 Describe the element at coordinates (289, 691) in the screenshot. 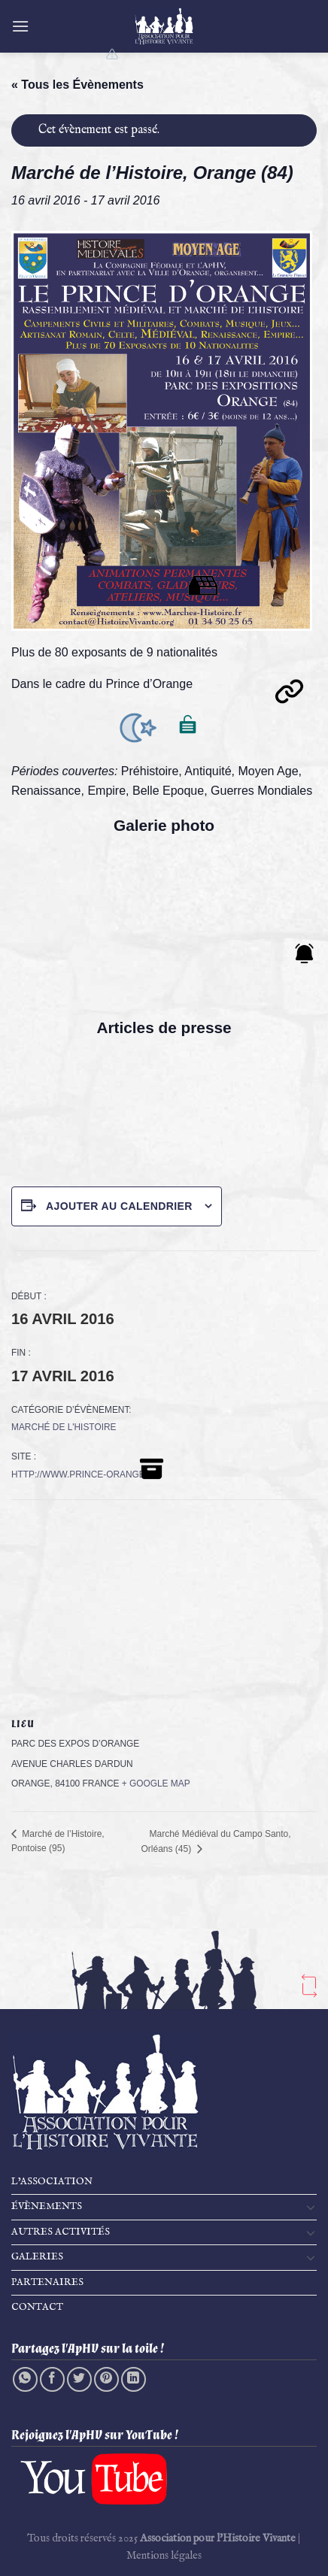

I see `copy or share a link` at that location.